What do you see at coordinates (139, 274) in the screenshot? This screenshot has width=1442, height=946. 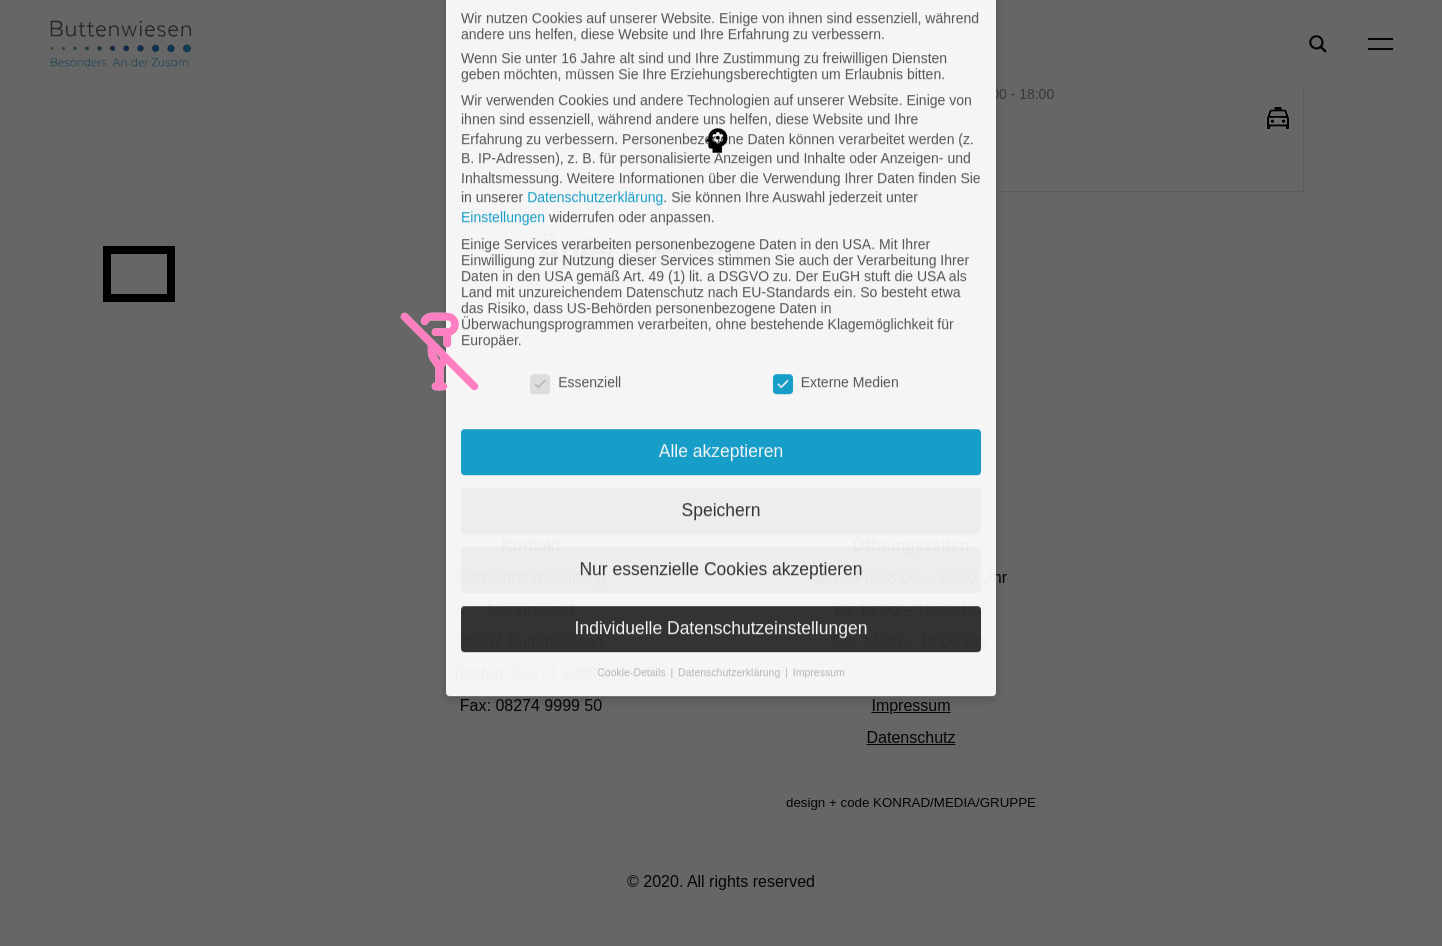 I see `crop image to 5:4 aspect ratio` at bounding box center [139, 274].